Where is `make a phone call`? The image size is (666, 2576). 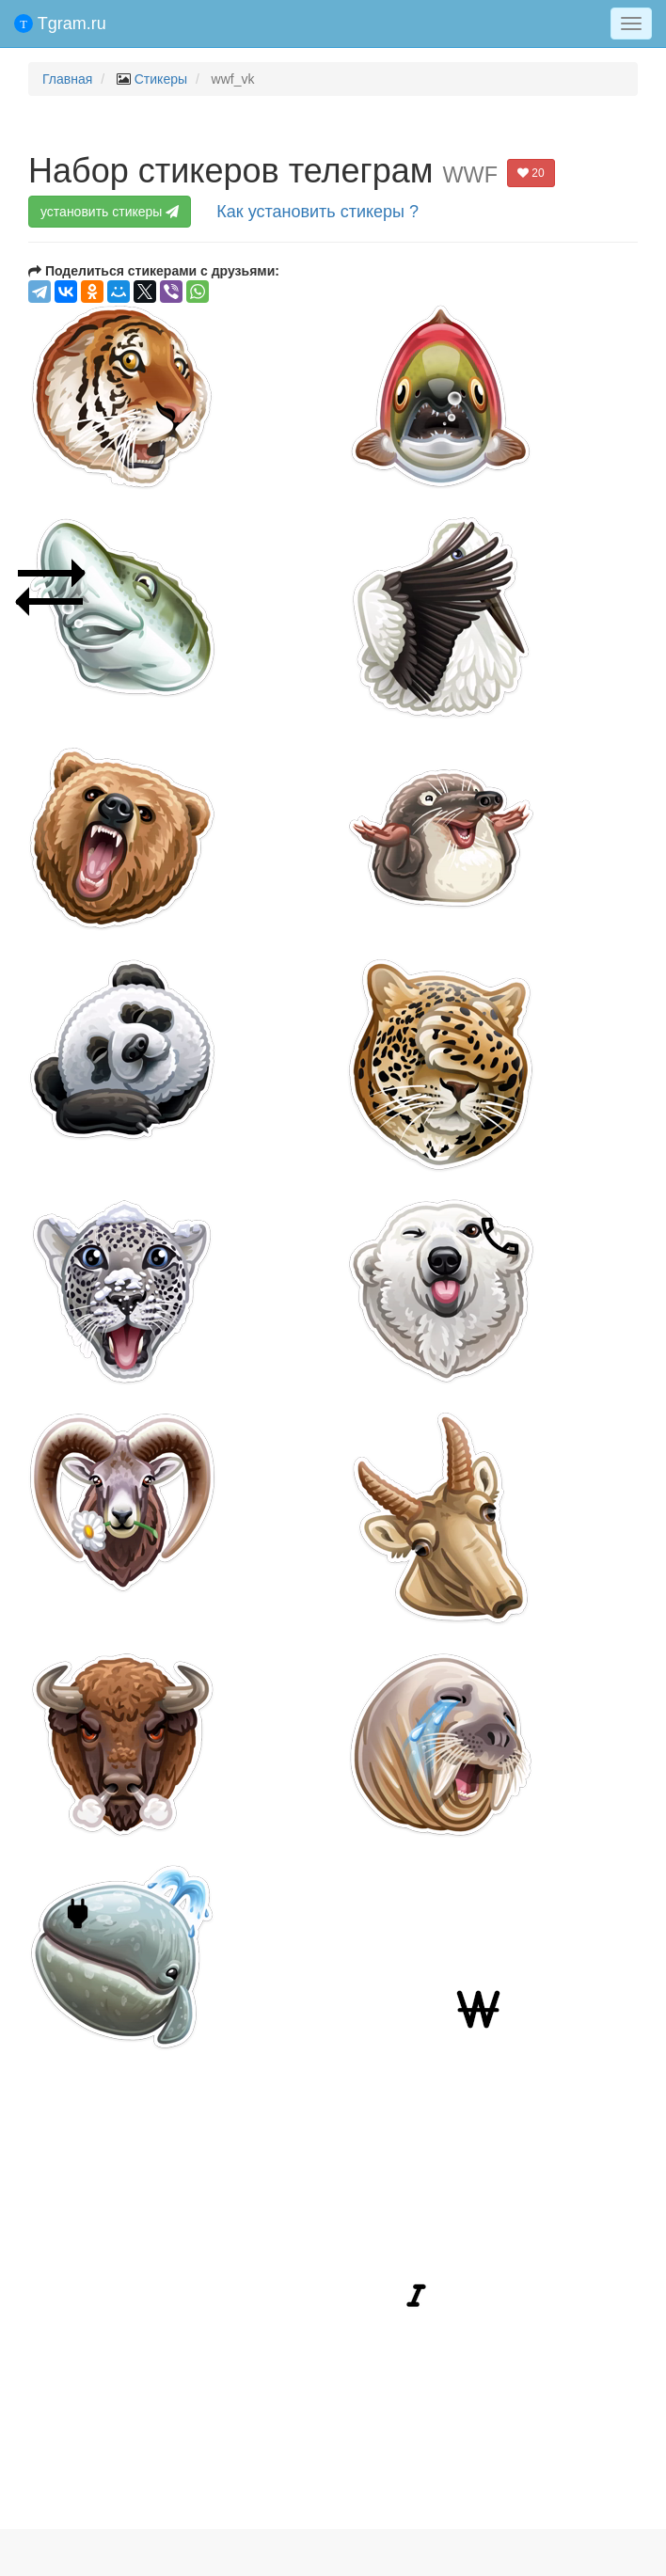 make a phone call is located at coordinates (500, 1236).